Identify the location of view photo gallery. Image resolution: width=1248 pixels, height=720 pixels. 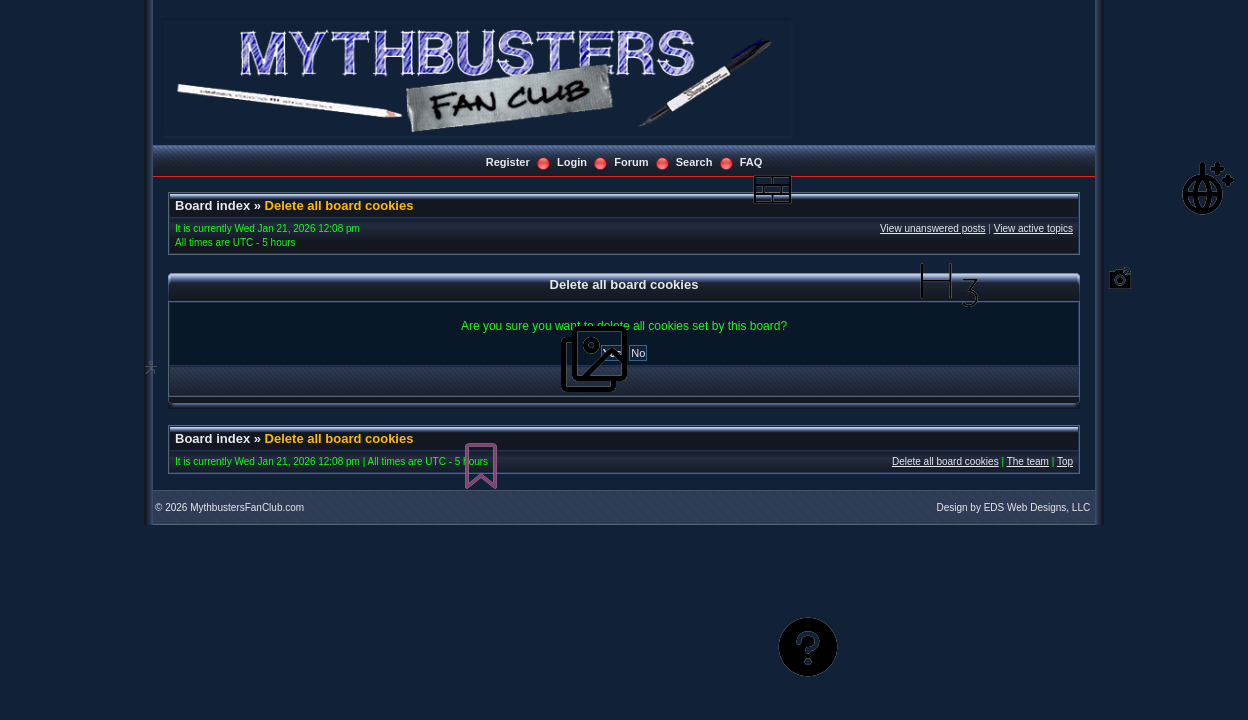
(594, 359).